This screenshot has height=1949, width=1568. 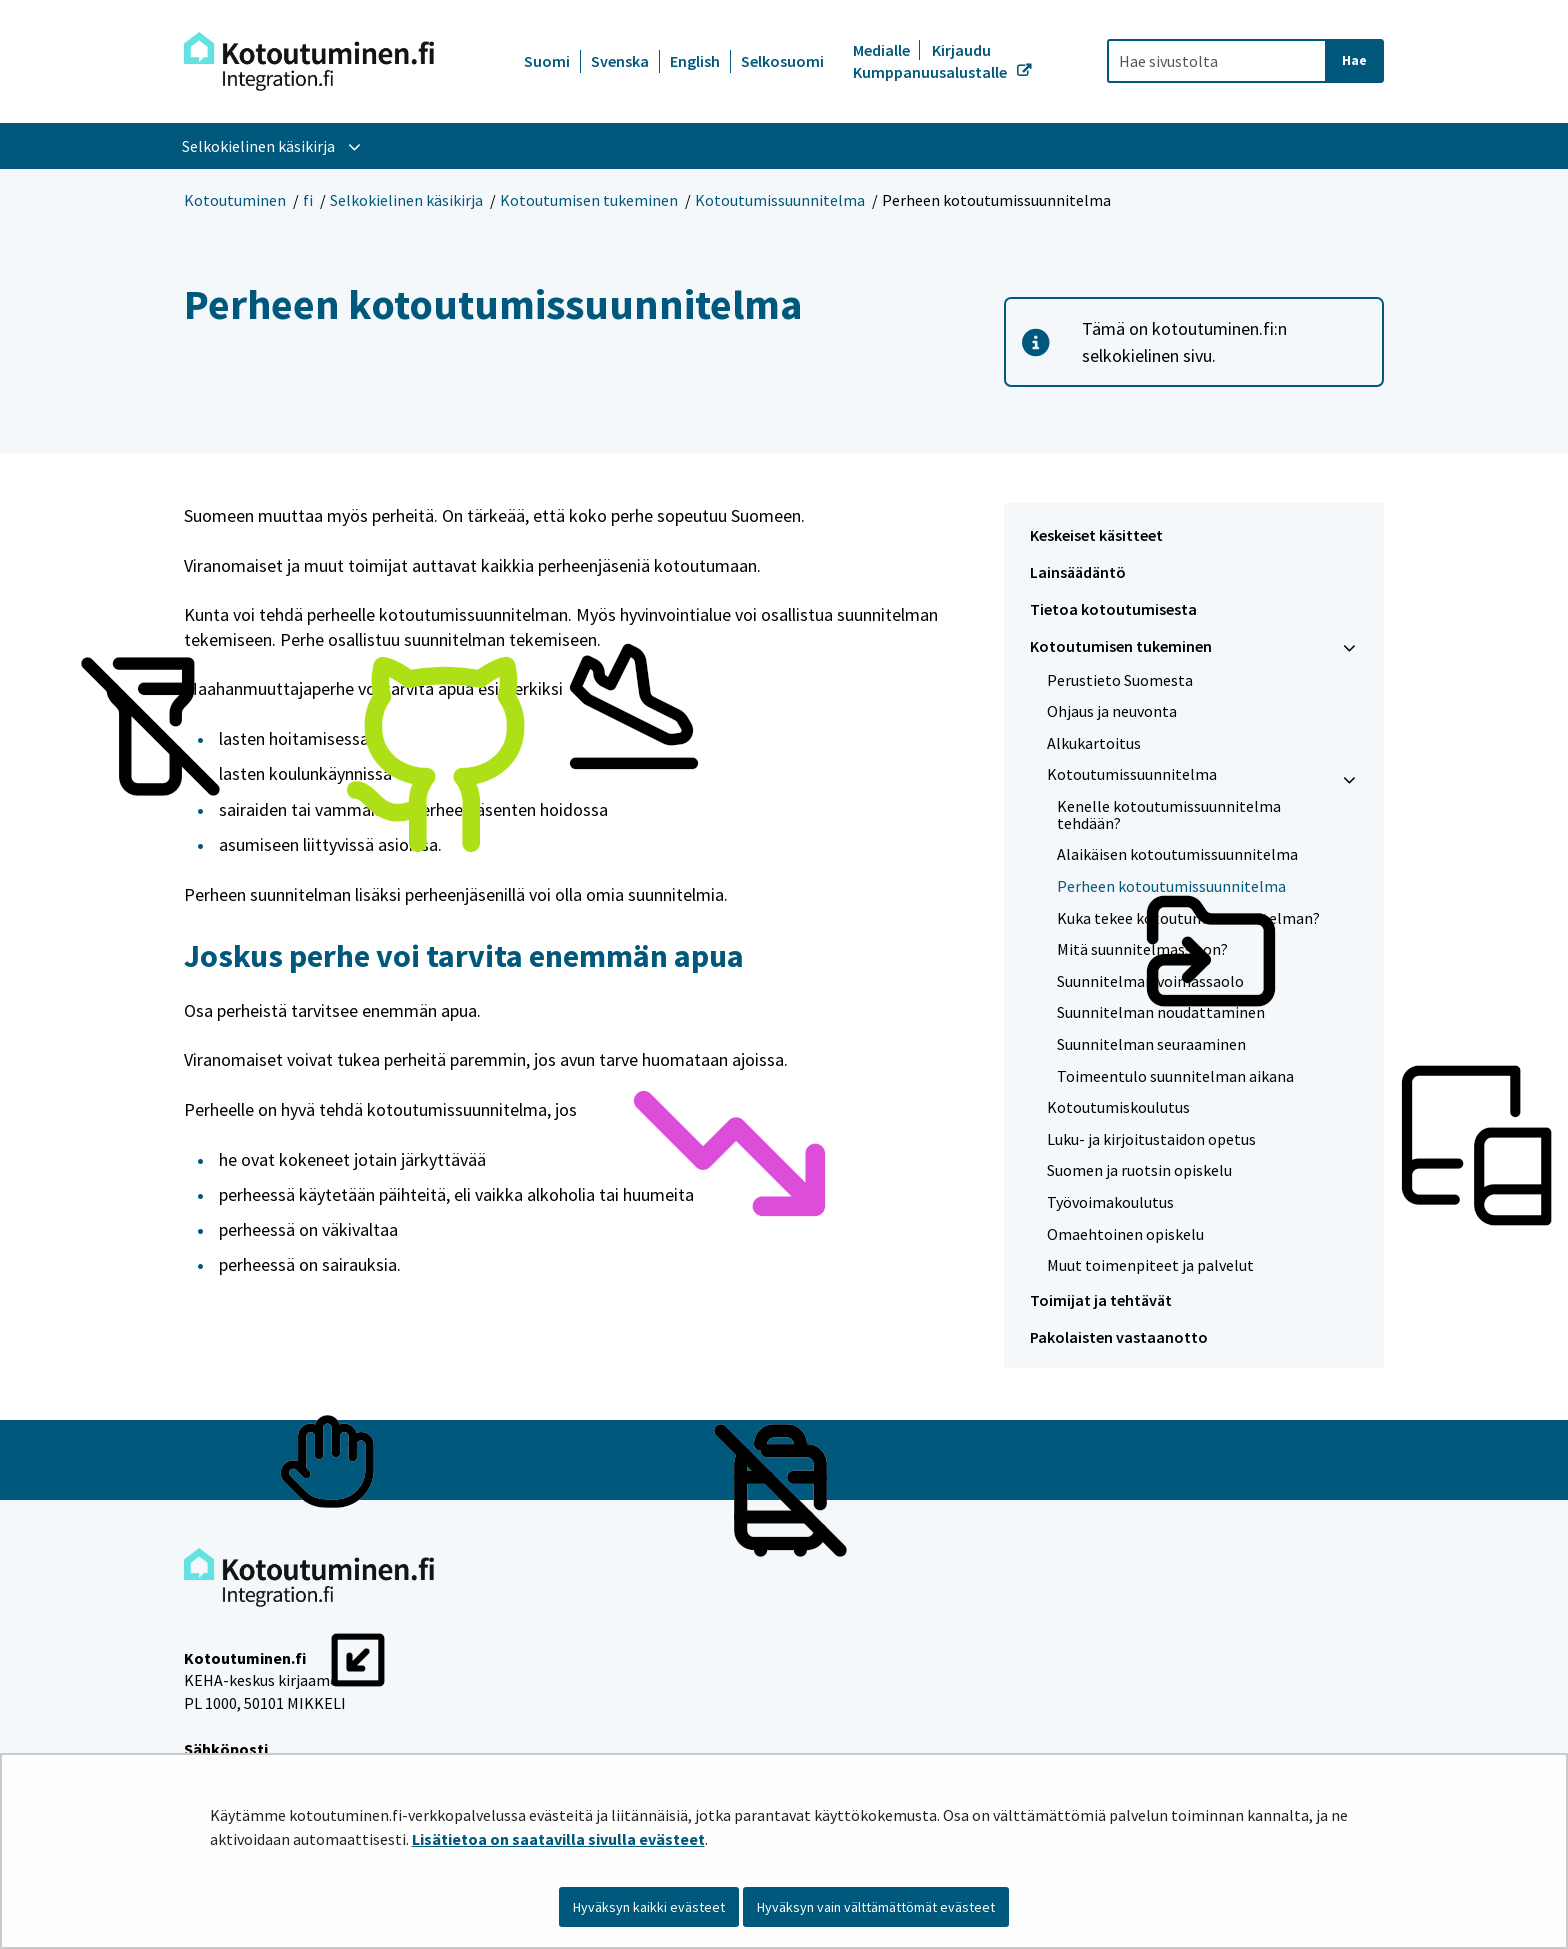 I want to click on create a symbolic link to this folder, so click(x=1211, y=954).